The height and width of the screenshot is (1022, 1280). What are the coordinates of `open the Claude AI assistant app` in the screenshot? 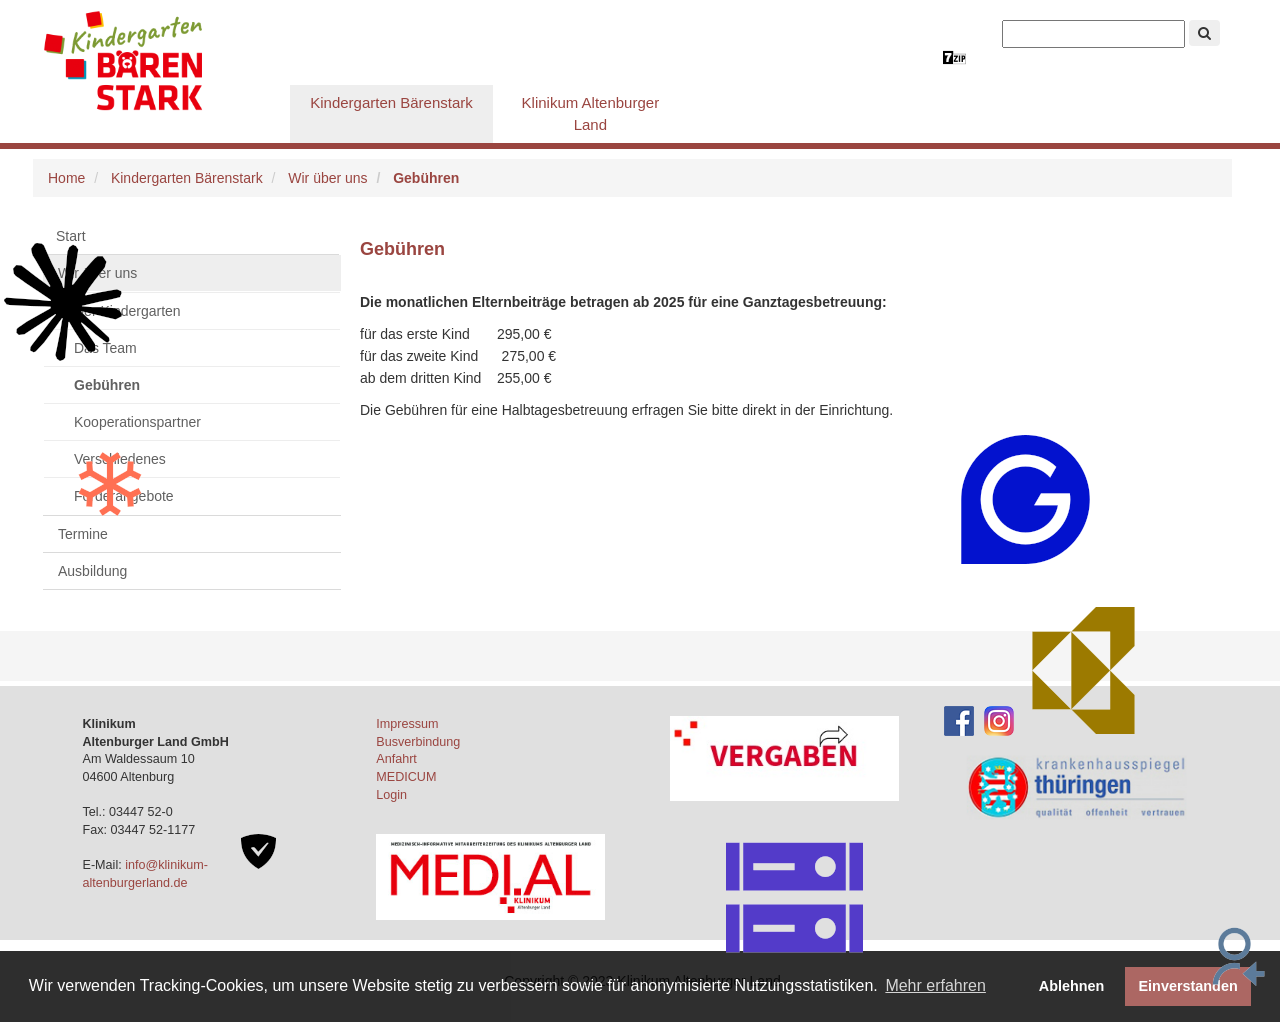 It's located at (63, 302).